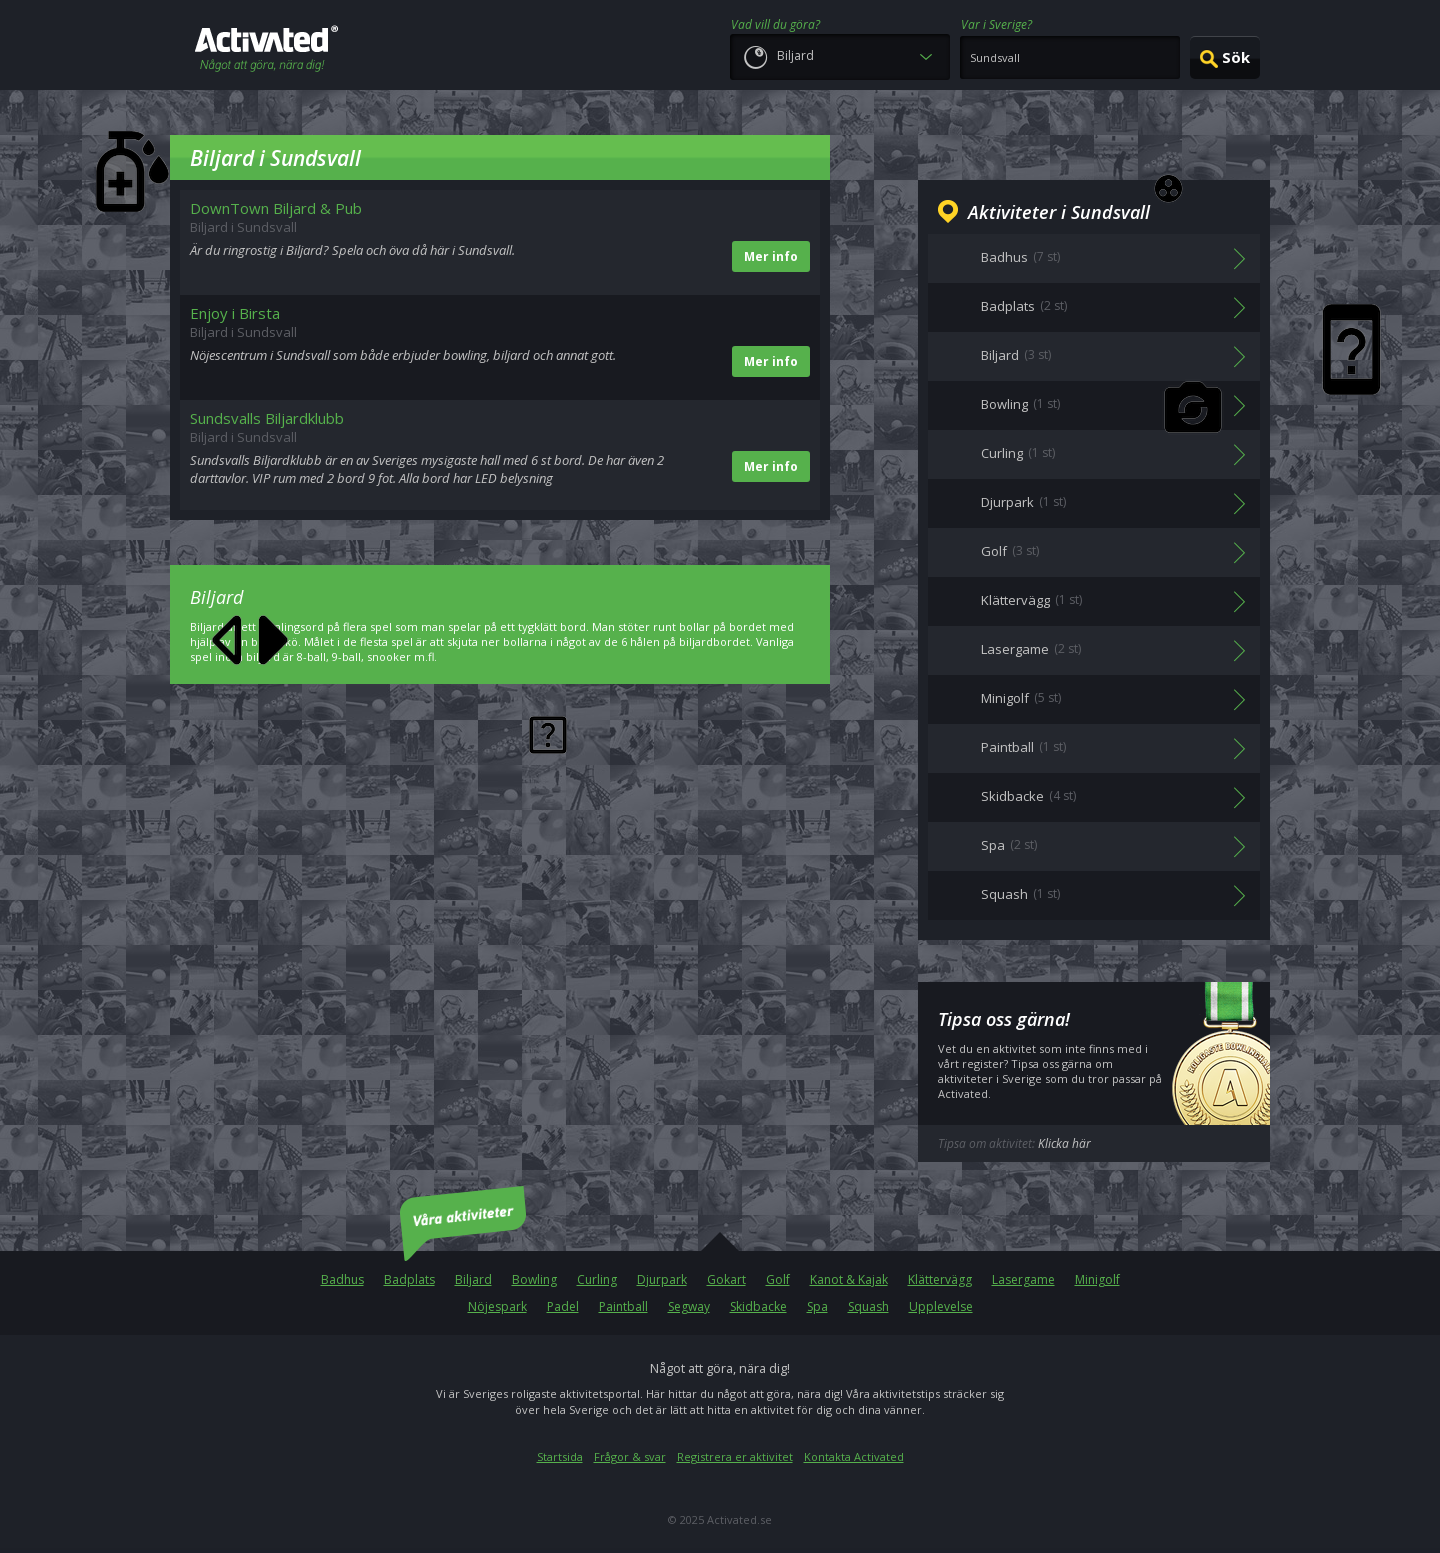 This screenshot has width=1440, height=1553. I want to click on switch between front and rear camera, so click(1193, 410).